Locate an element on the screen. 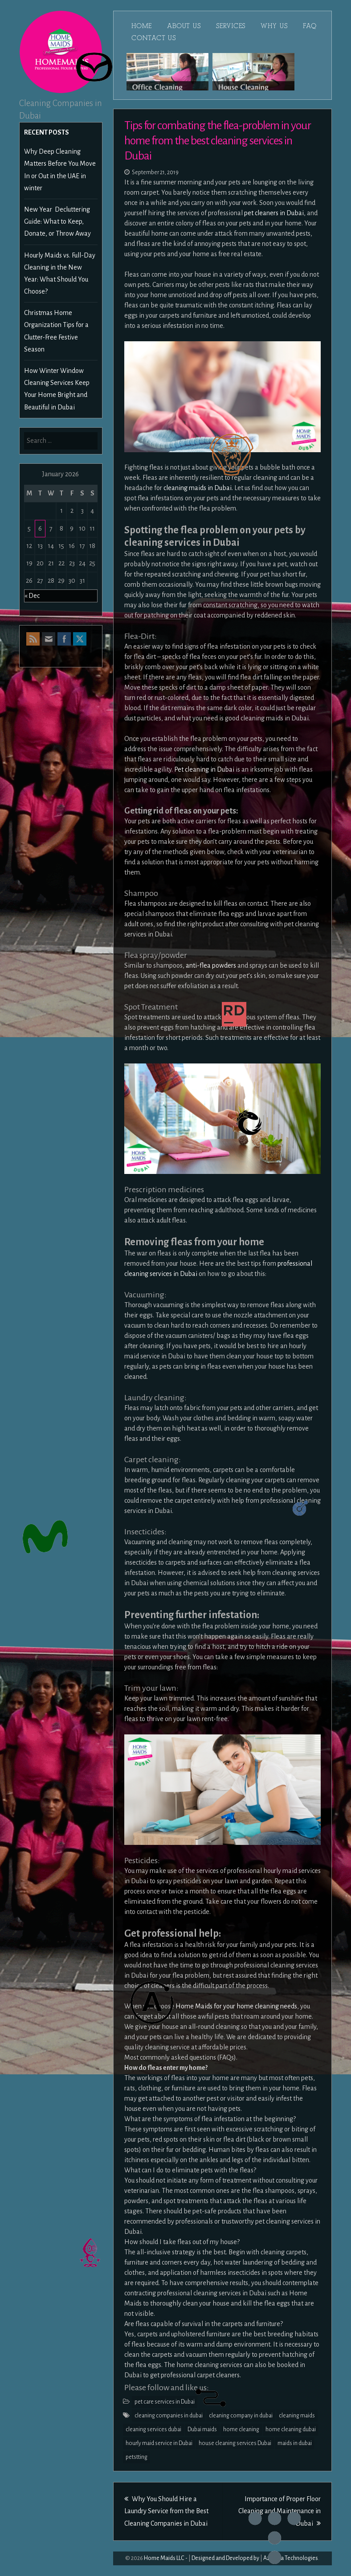 Image resolution: width=351 pixels, height=2576 pixels. ReactiveX library or framework logo is located at coordinates (249, 1123).